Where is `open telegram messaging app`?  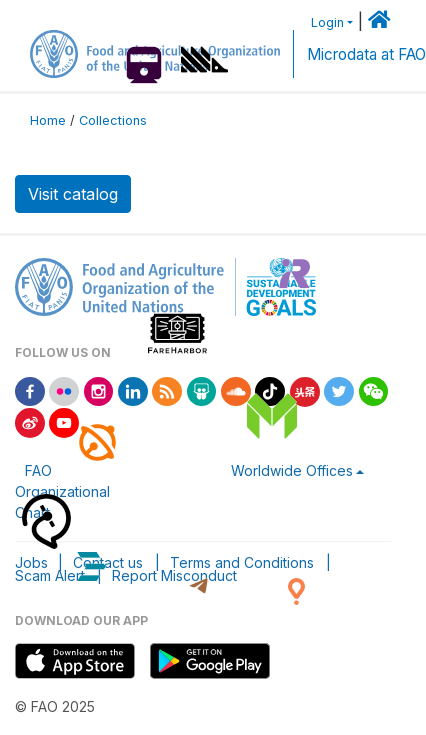 open telegram messaging app is located at coordinates (200, 585).